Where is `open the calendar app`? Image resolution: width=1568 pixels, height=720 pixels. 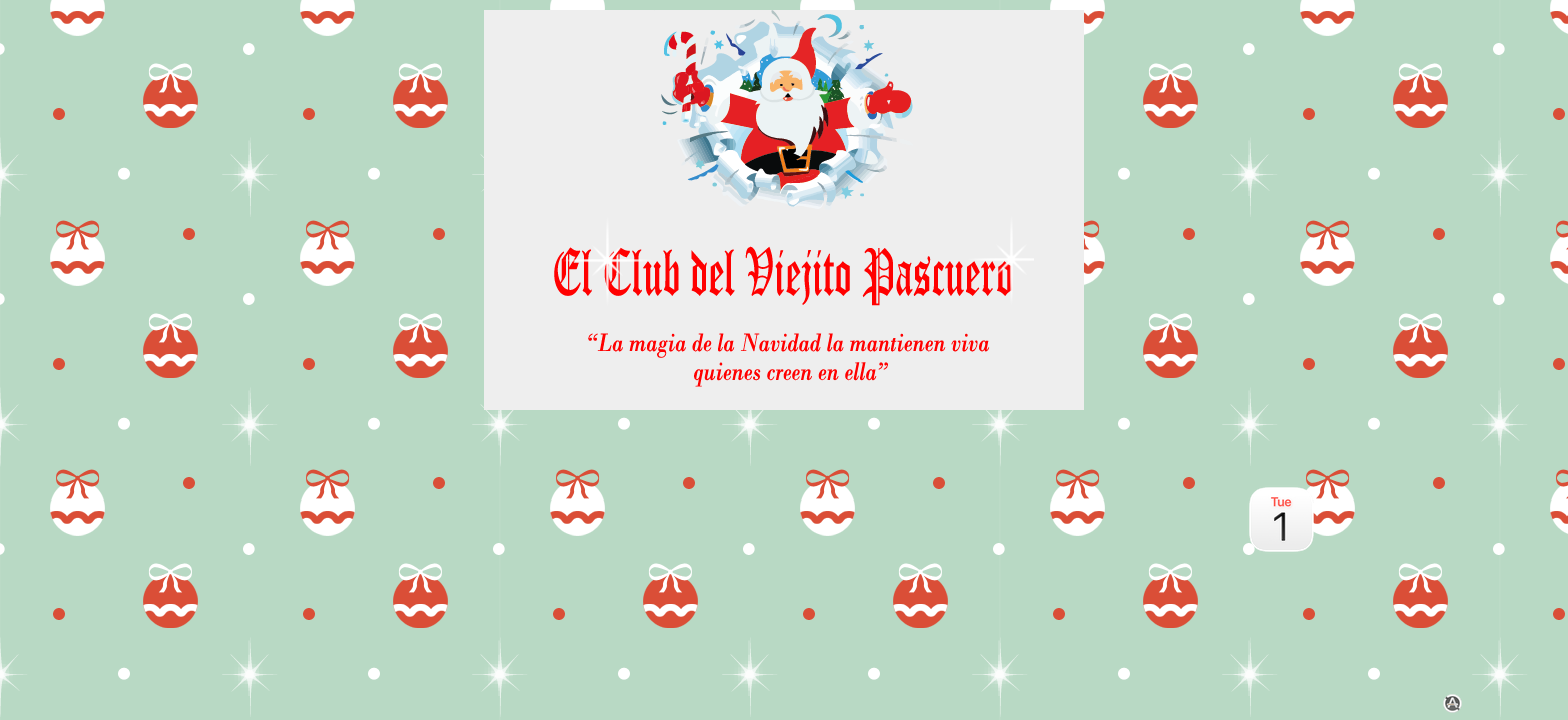
open the calendar app is located at coordinates (1281, 519).